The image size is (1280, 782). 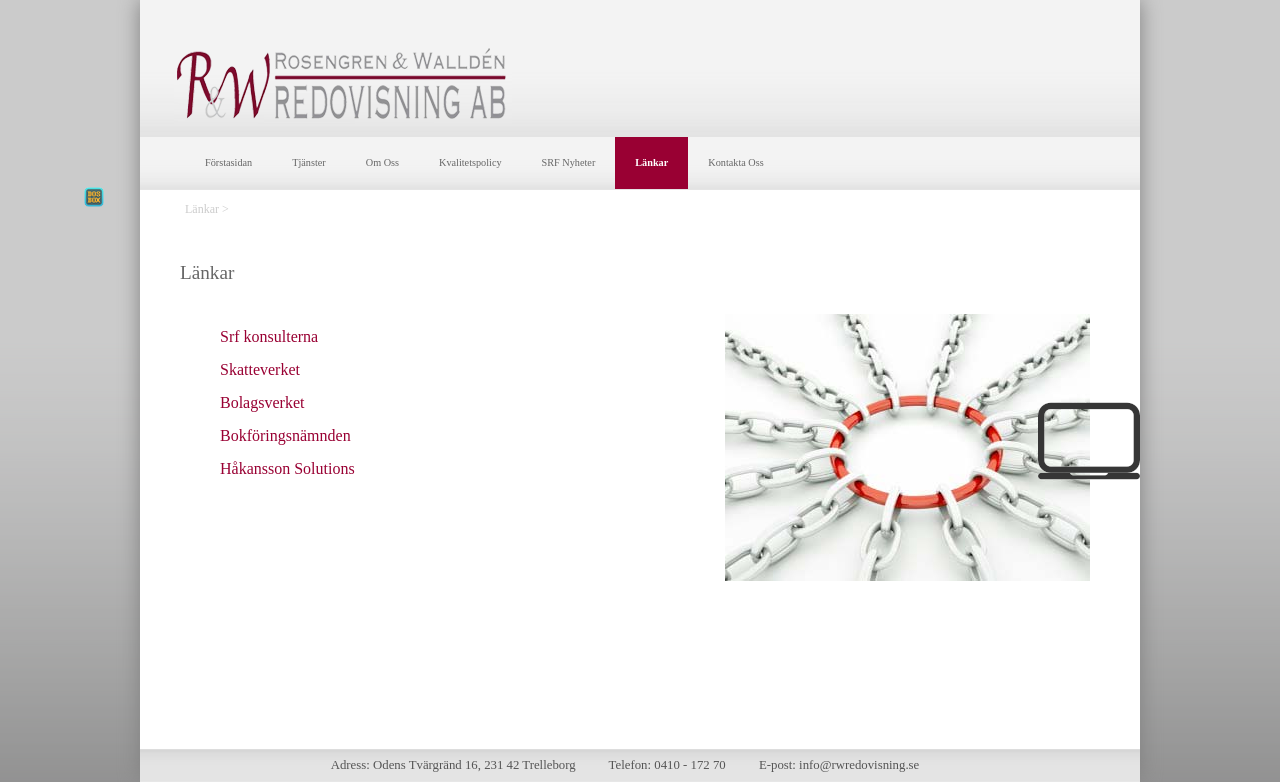 I want to click on indicates laptop or portable computer device, so click(x=1089, y=441).